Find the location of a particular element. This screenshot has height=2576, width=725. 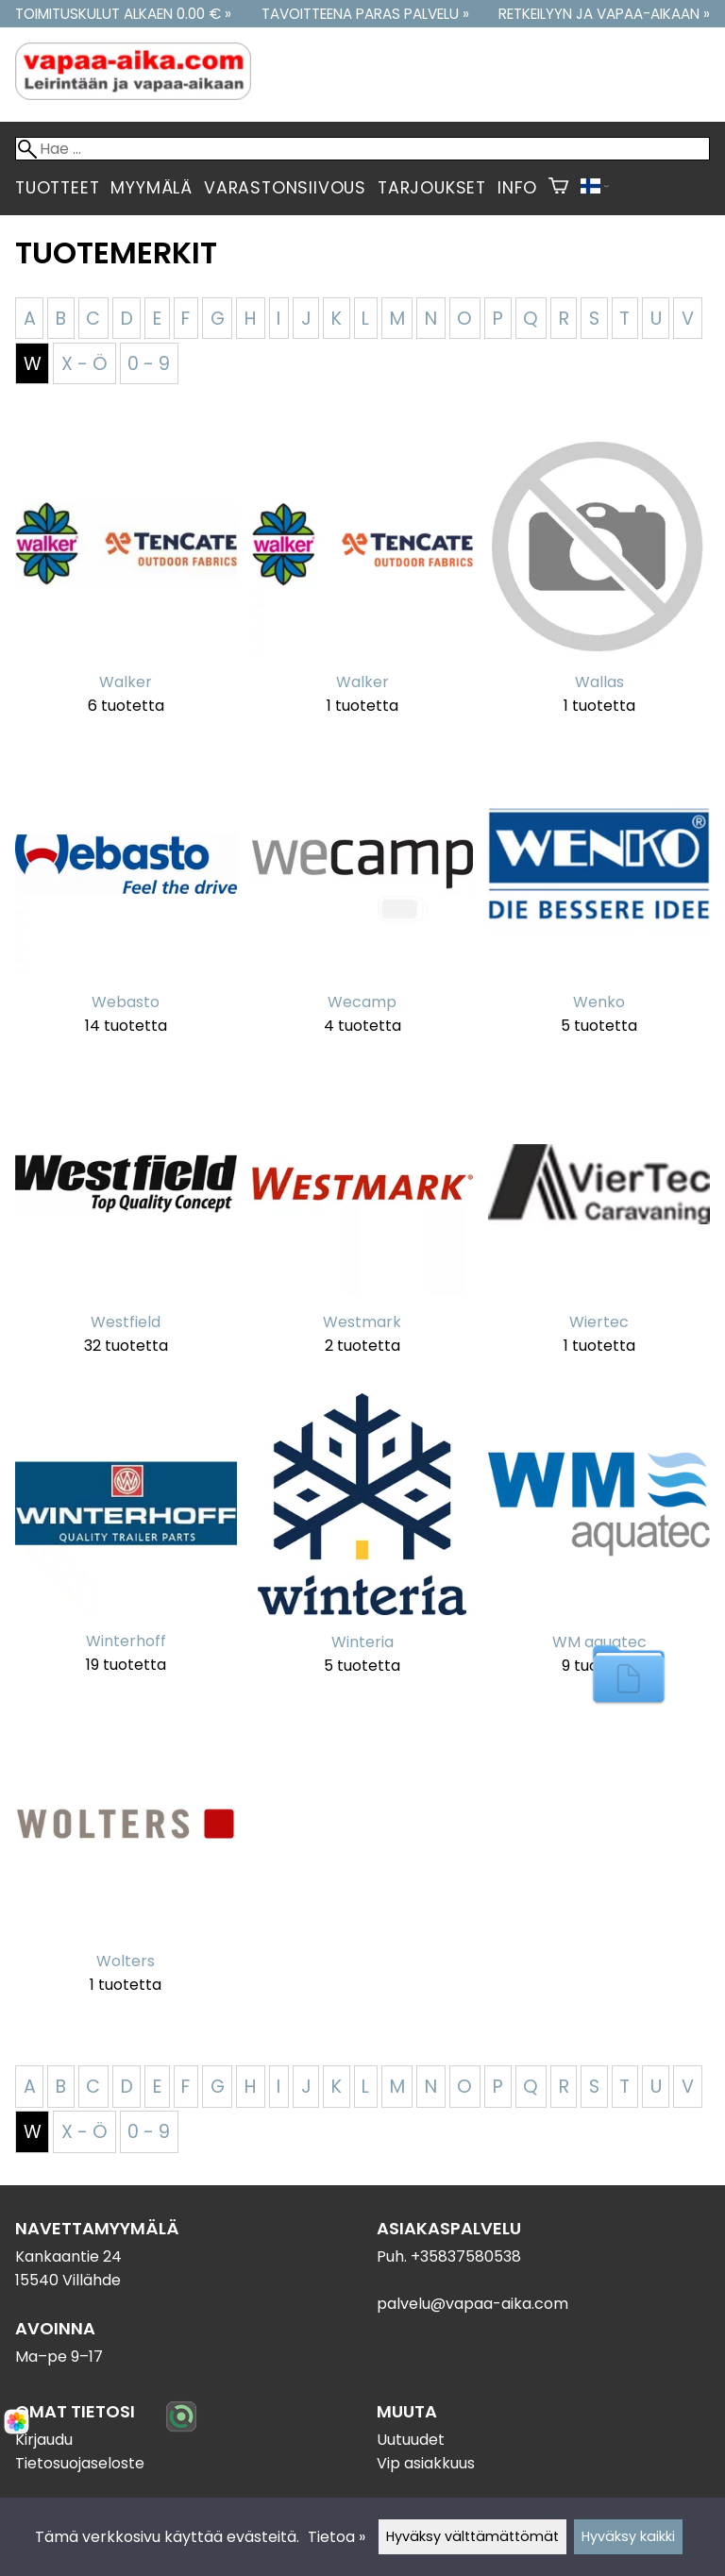

open your documents folder is located at coordinates (629, 1674).